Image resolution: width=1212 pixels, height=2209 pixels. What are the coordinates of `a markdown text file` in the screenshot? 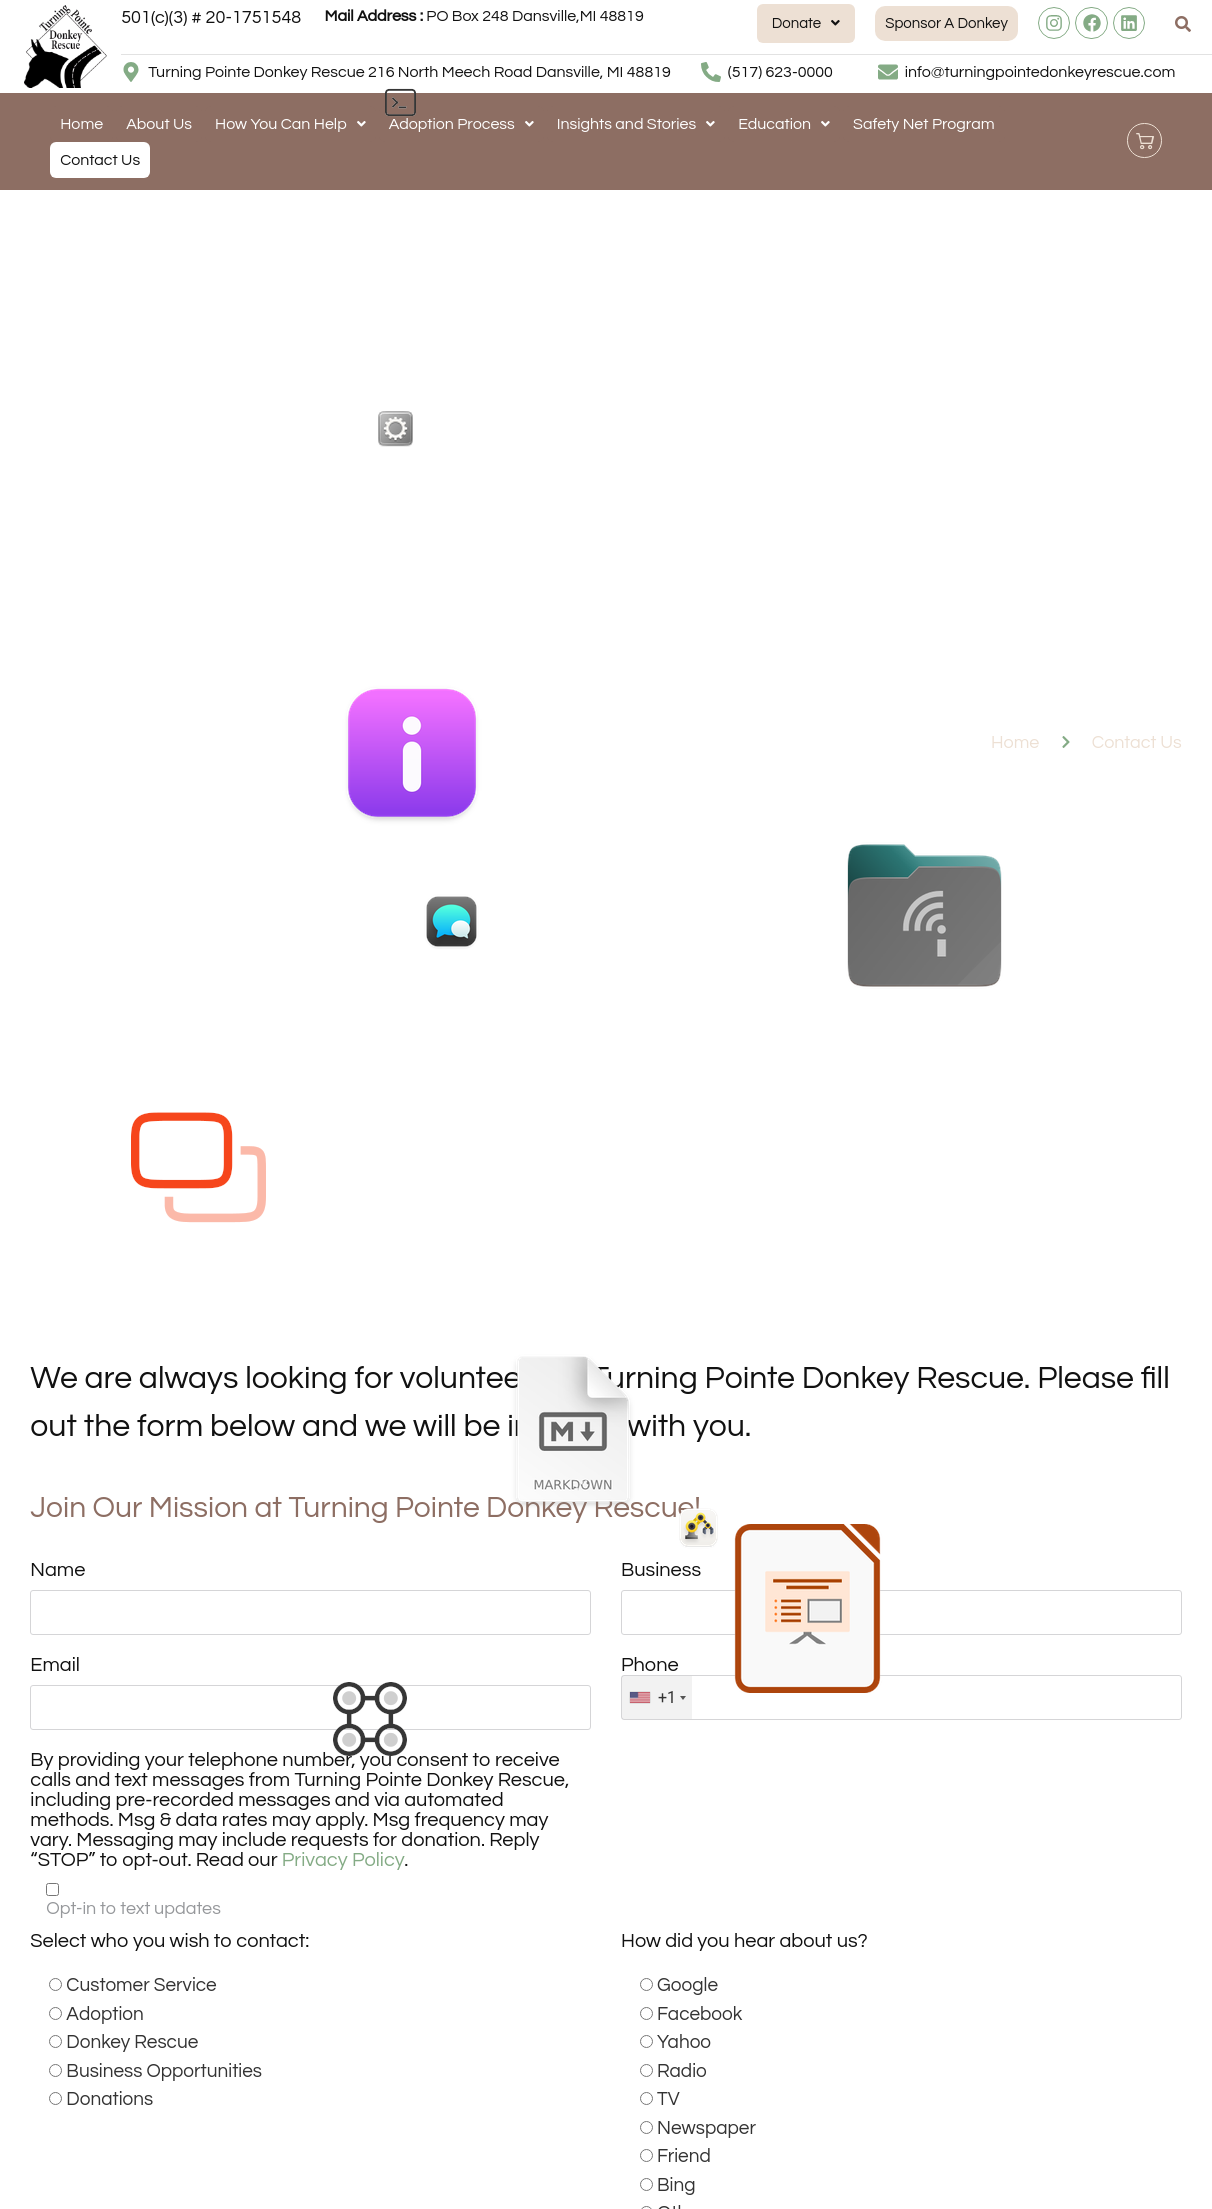 It's located at (573, 1432).